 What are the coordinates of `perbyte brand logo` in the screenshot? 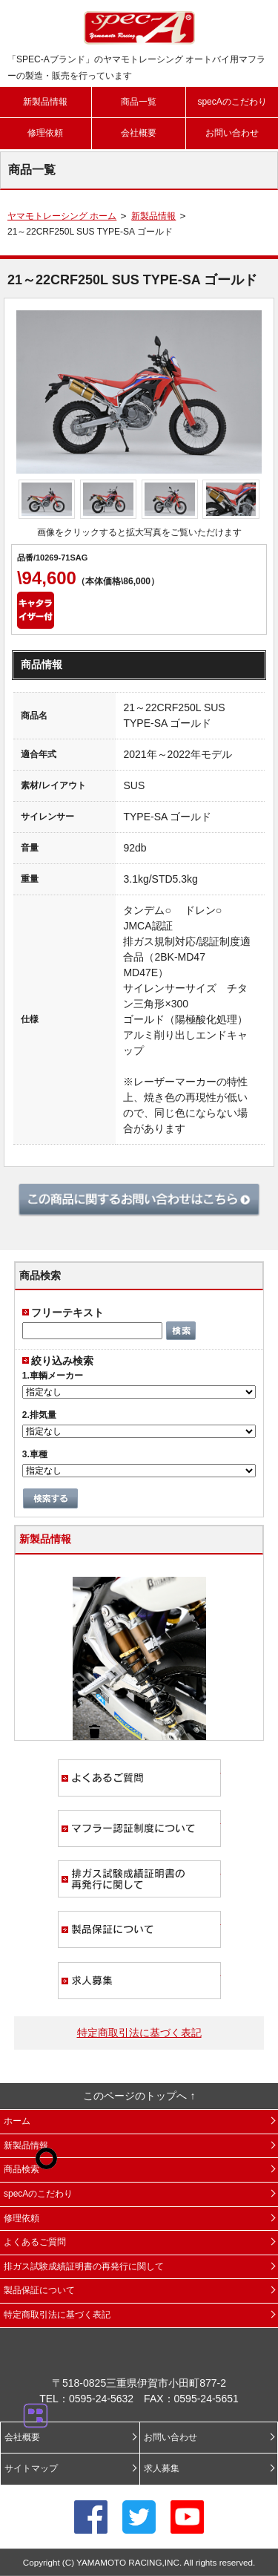 It's located at (36, 2416).